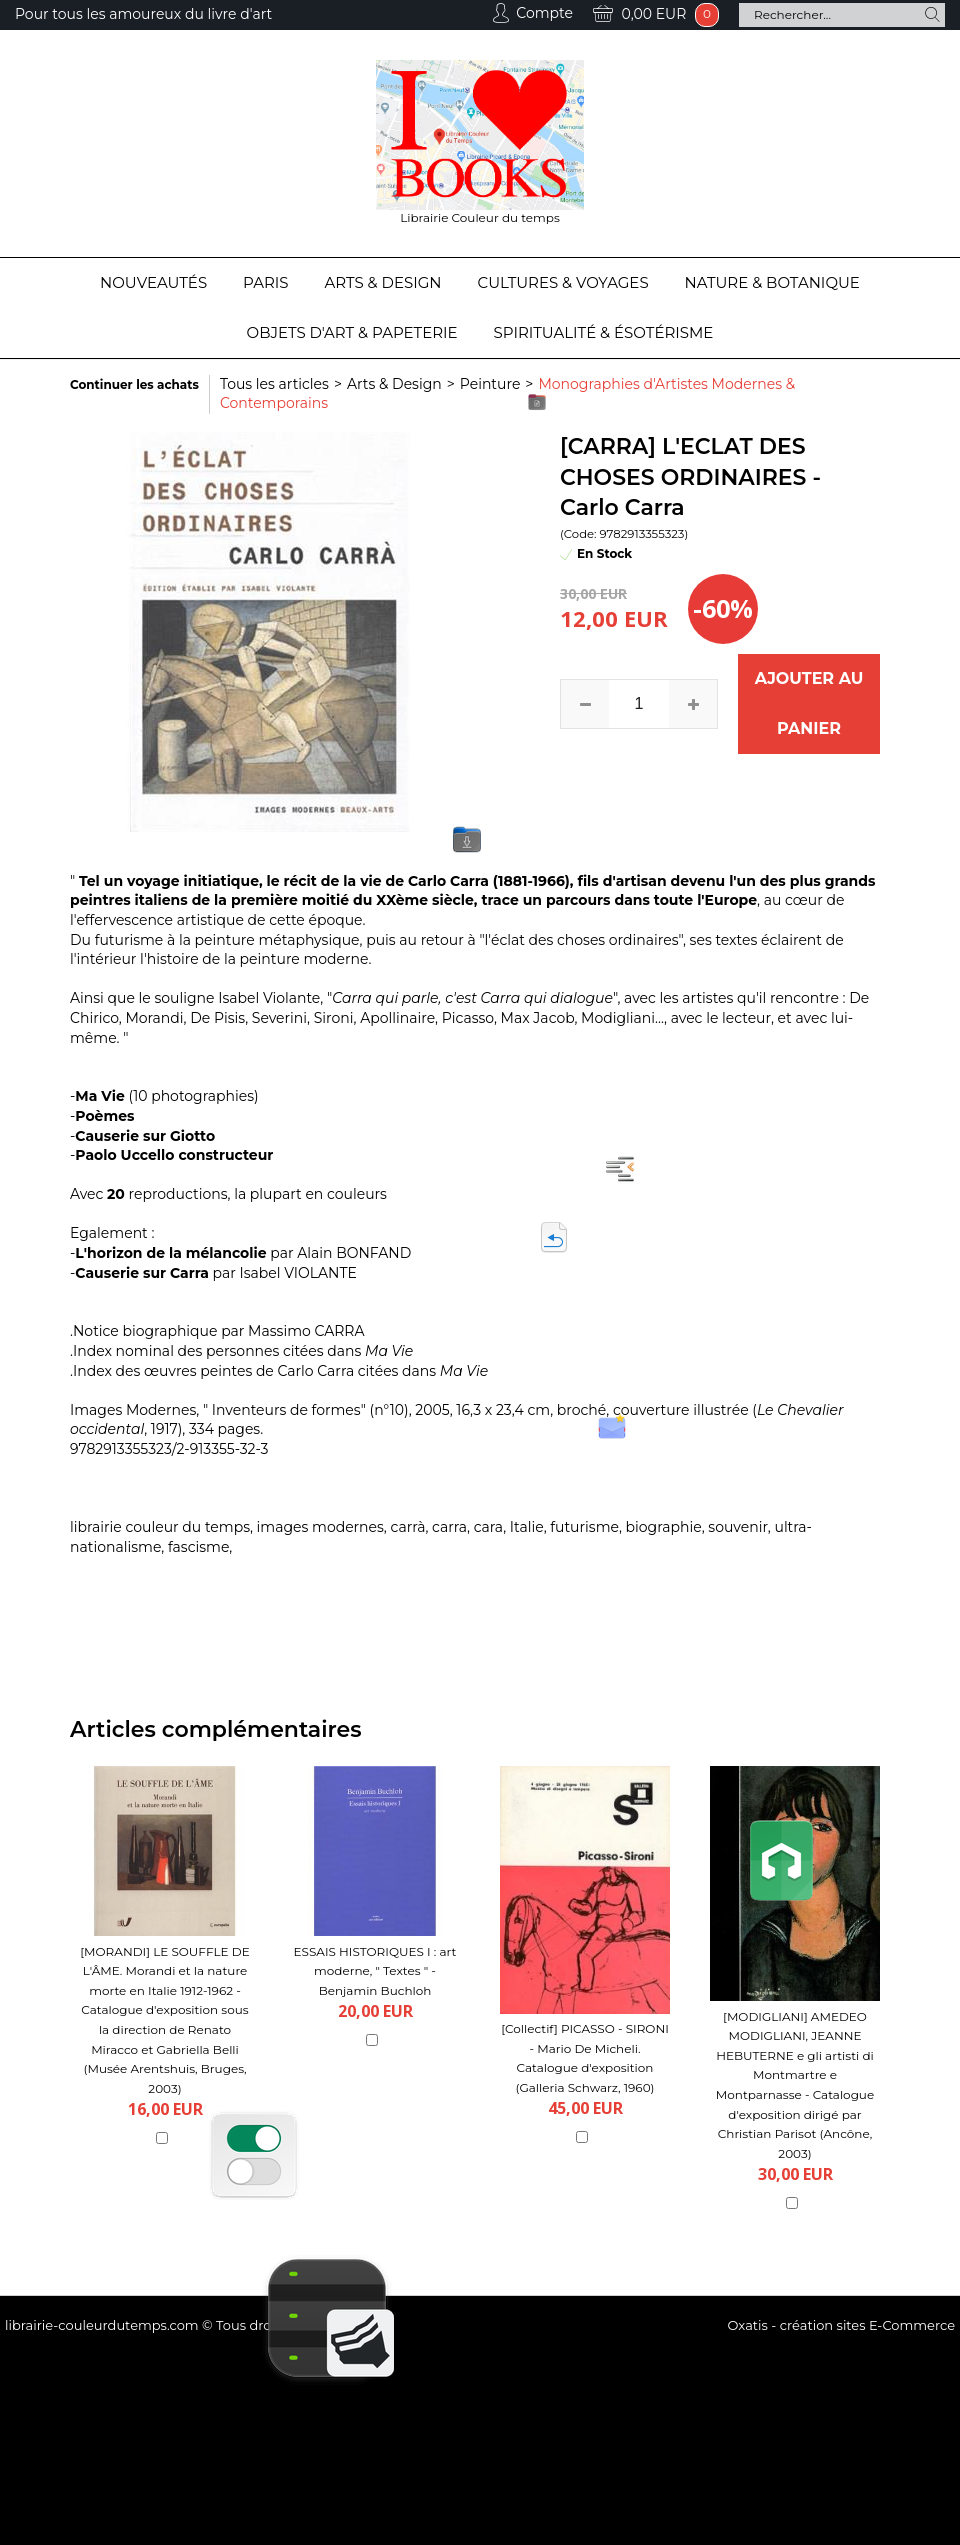 This screenshot has height=2545, width=960. I want to click on open unity tweak tool settings, so click(254, 2155).